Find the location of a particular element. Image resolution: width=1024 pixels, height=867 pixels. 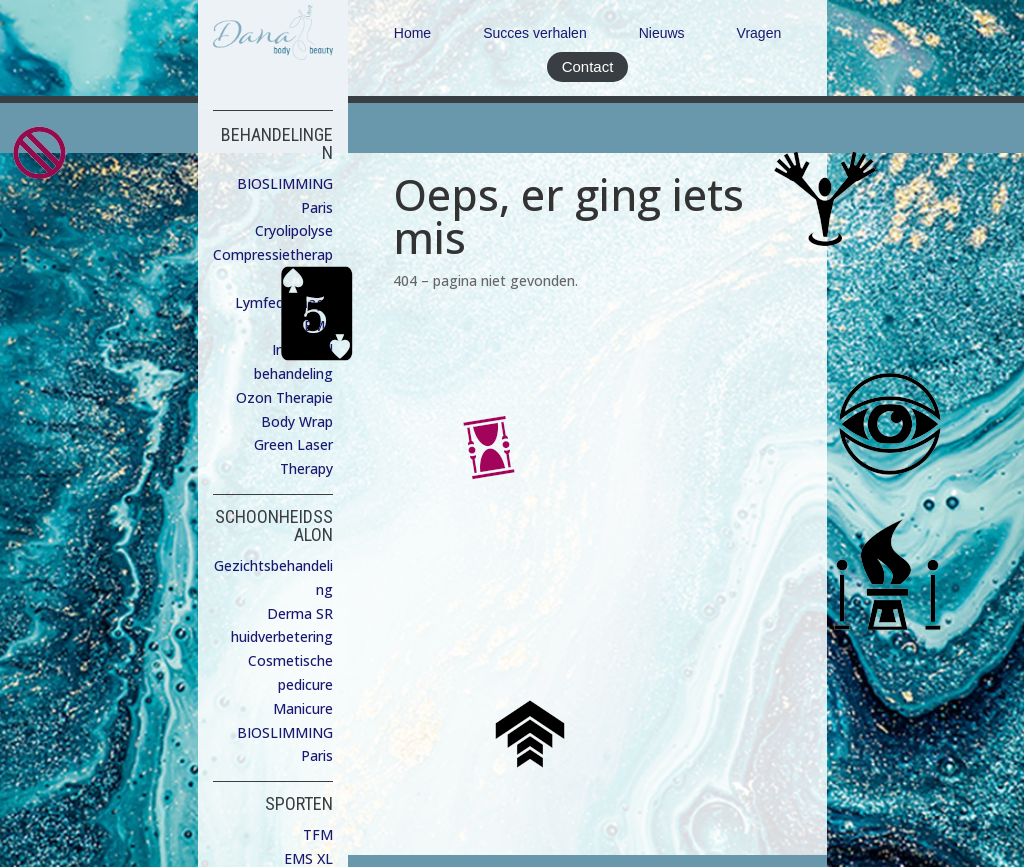

five of spades playing card is located at coordinates (316, 313).